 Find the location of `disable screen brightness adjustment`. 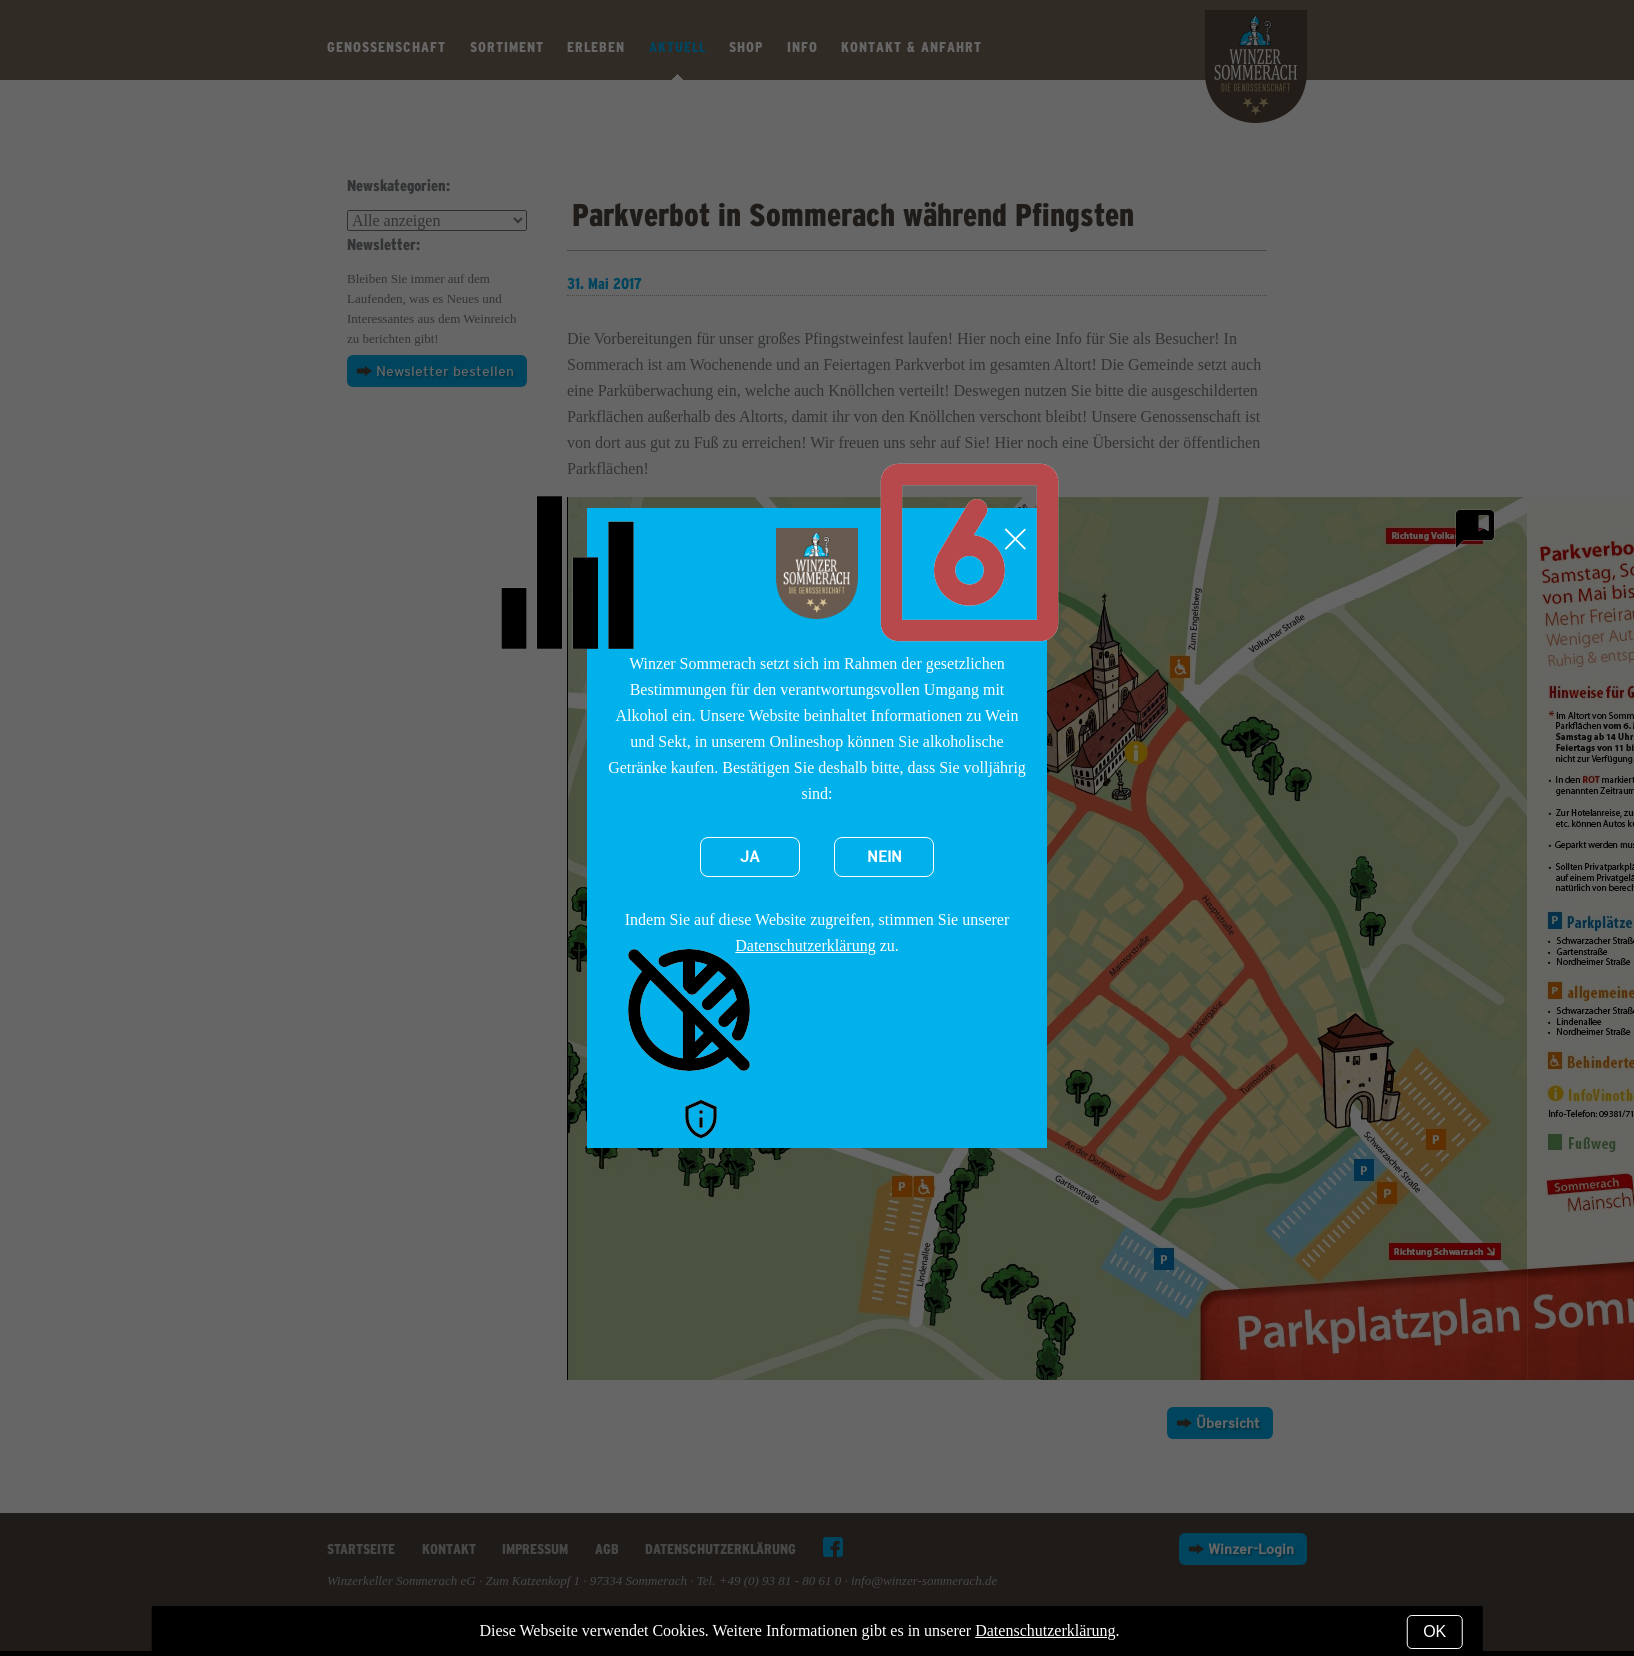

disable screen brightness adjustment is located at coordinates (689, 1010).